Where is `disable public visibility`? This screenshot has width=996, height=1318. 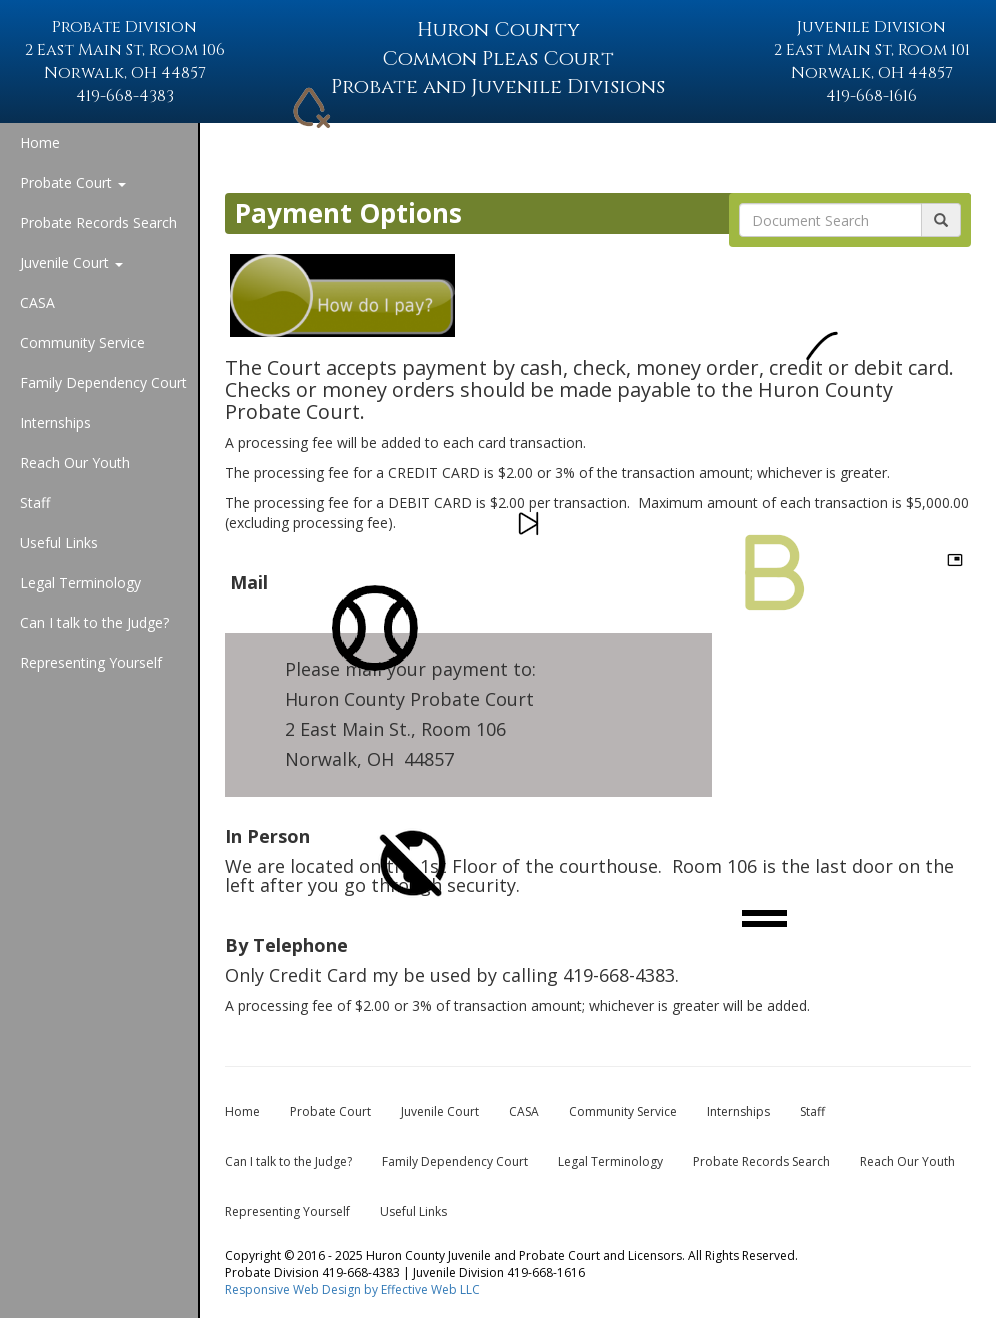
disable public visibility is located at coordinates (413, 863).